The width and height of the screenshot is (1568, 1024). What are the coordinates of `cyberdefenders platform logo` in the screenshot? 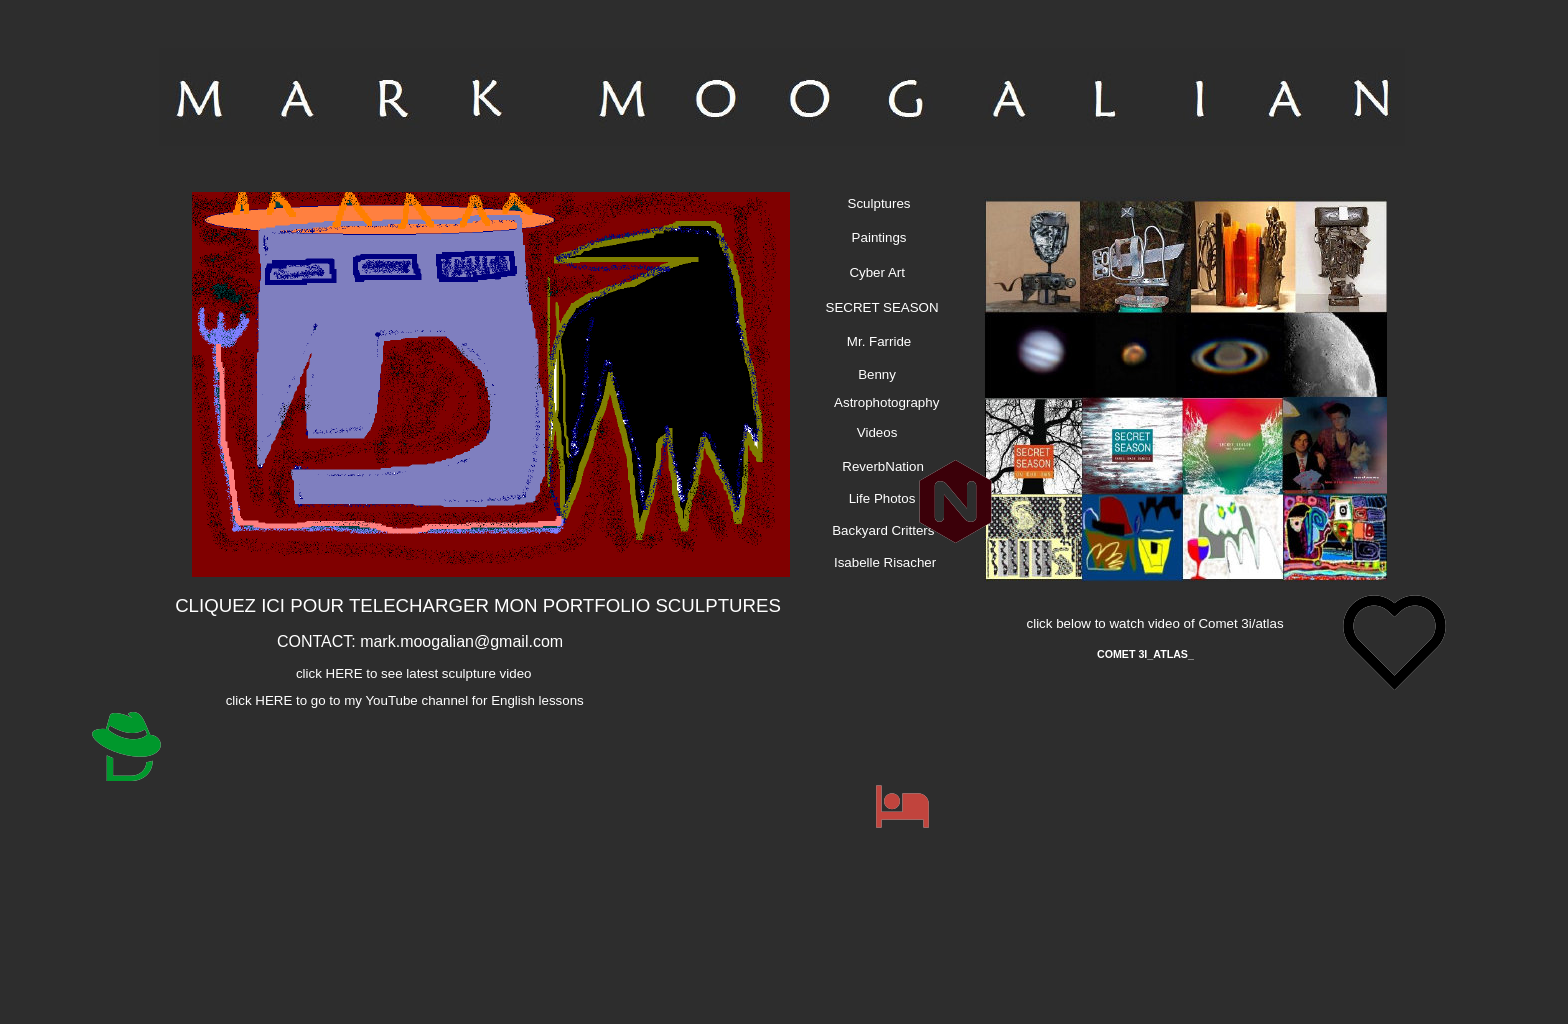 It's located at (126, 746).